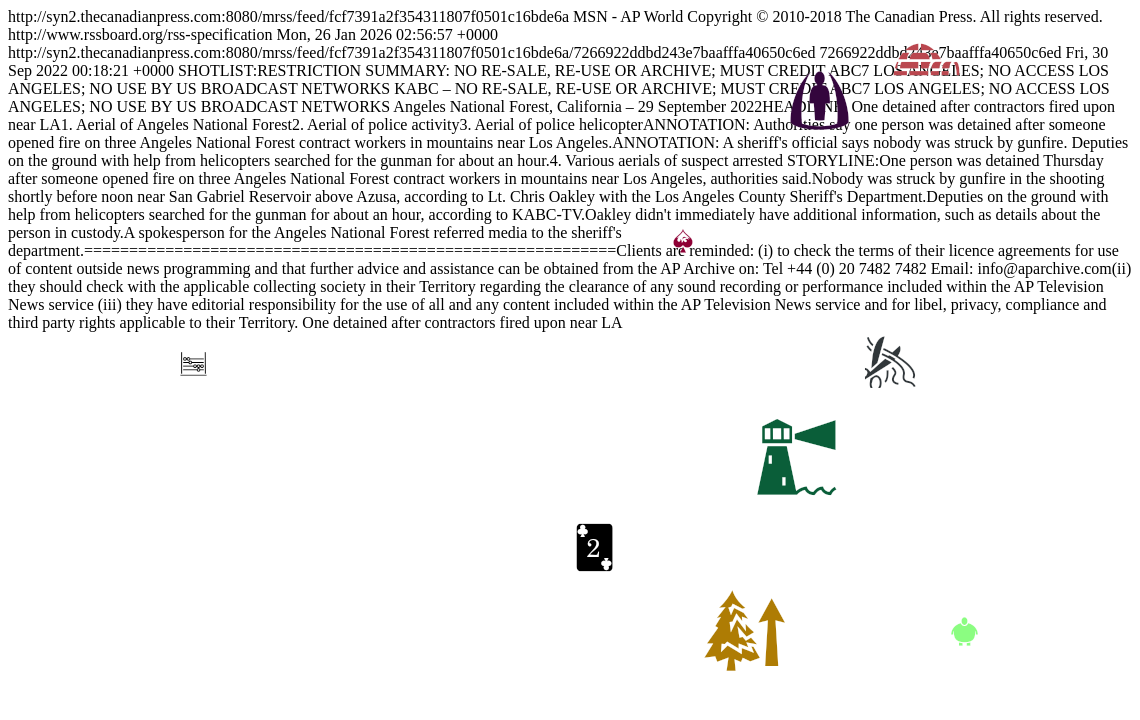 Image resolution: width=1140 pixels, height=720 pixels. What do you see at coordinates (819, 100) in the screenshot?
I see `notification security settings` at bounding box center [819, 100].